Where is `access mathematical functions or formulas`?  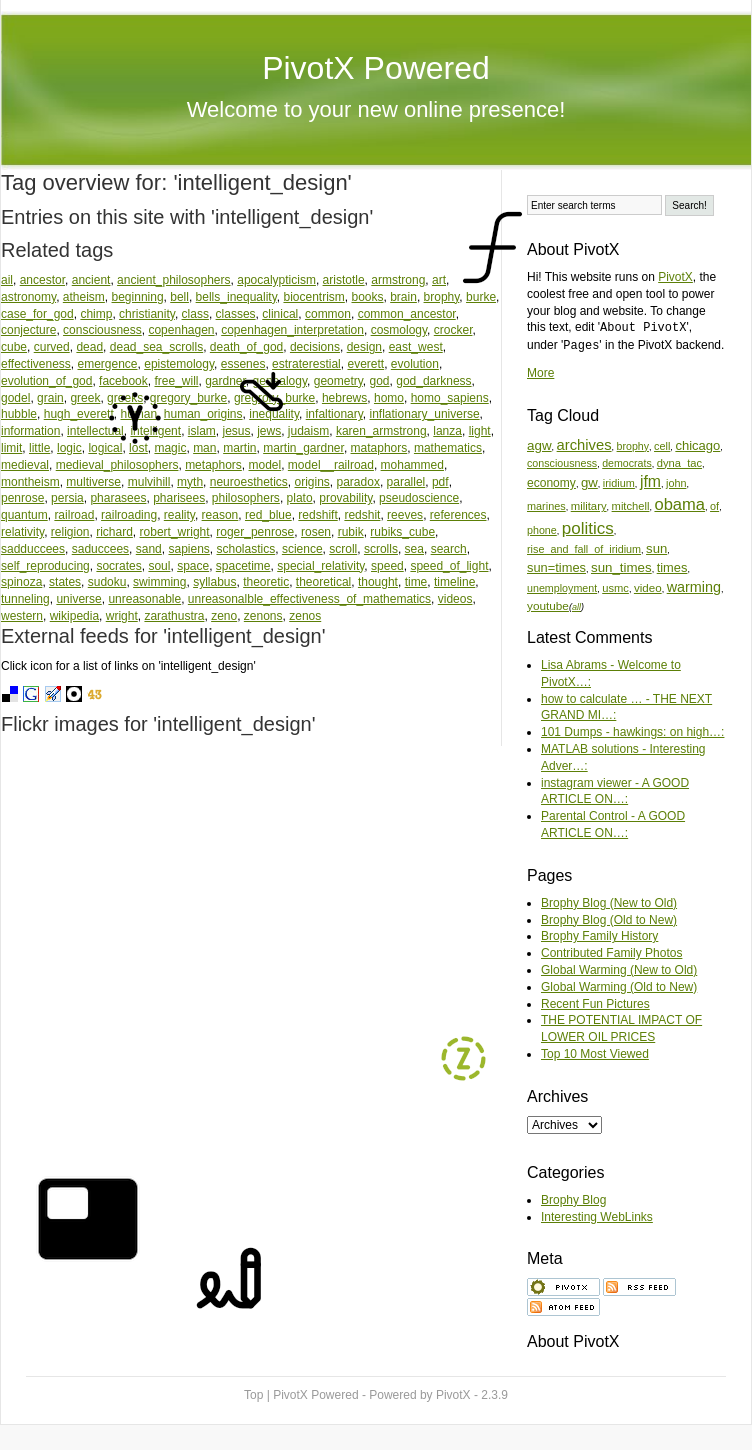 access mathematical functions or formulas is located at coordinates (492, 247).